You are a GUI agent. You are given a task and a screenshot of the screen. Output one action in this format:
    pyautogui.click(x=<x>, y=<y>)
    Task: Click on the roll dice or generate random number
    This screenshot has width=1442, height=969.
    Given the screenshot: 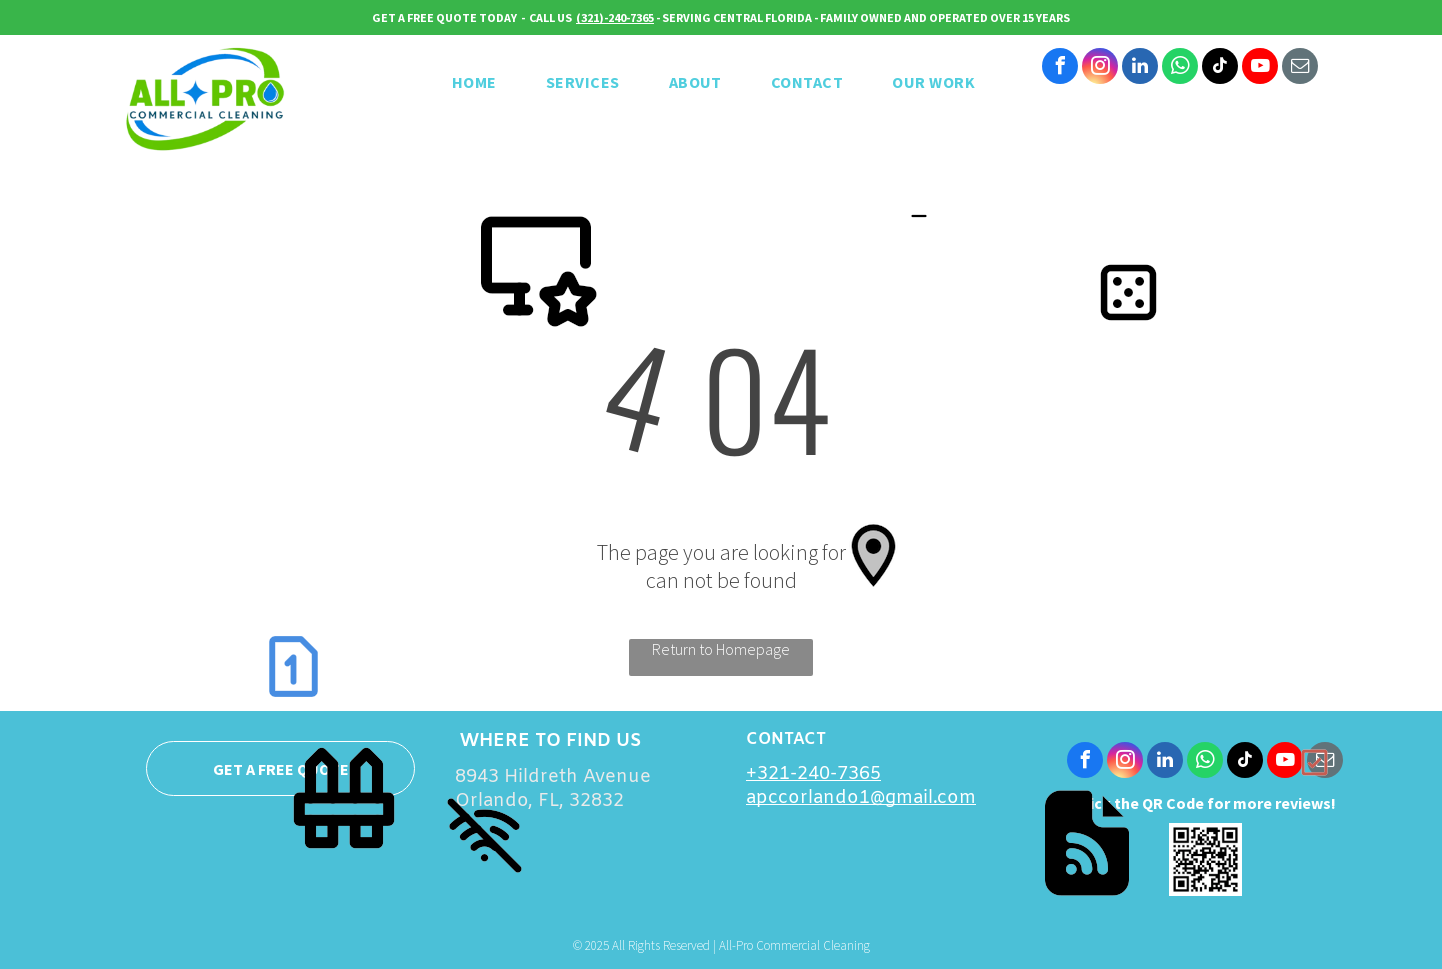 What is the action you would take?
    pyautogui.click(x=1128, y=292)
    